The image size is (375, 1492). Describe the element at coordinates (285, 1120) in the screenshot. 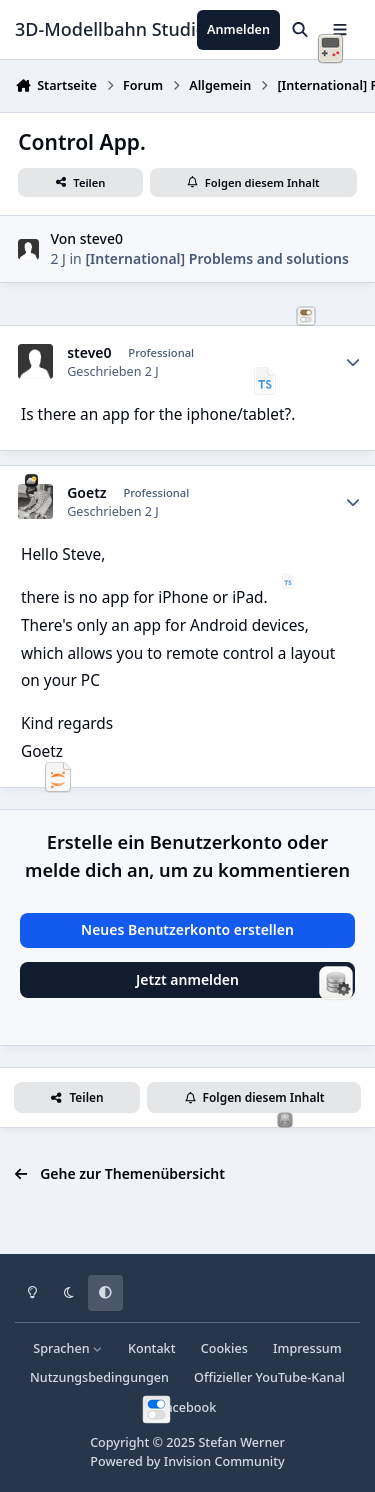

I see `open preview app to view images and PDFs` at that location.